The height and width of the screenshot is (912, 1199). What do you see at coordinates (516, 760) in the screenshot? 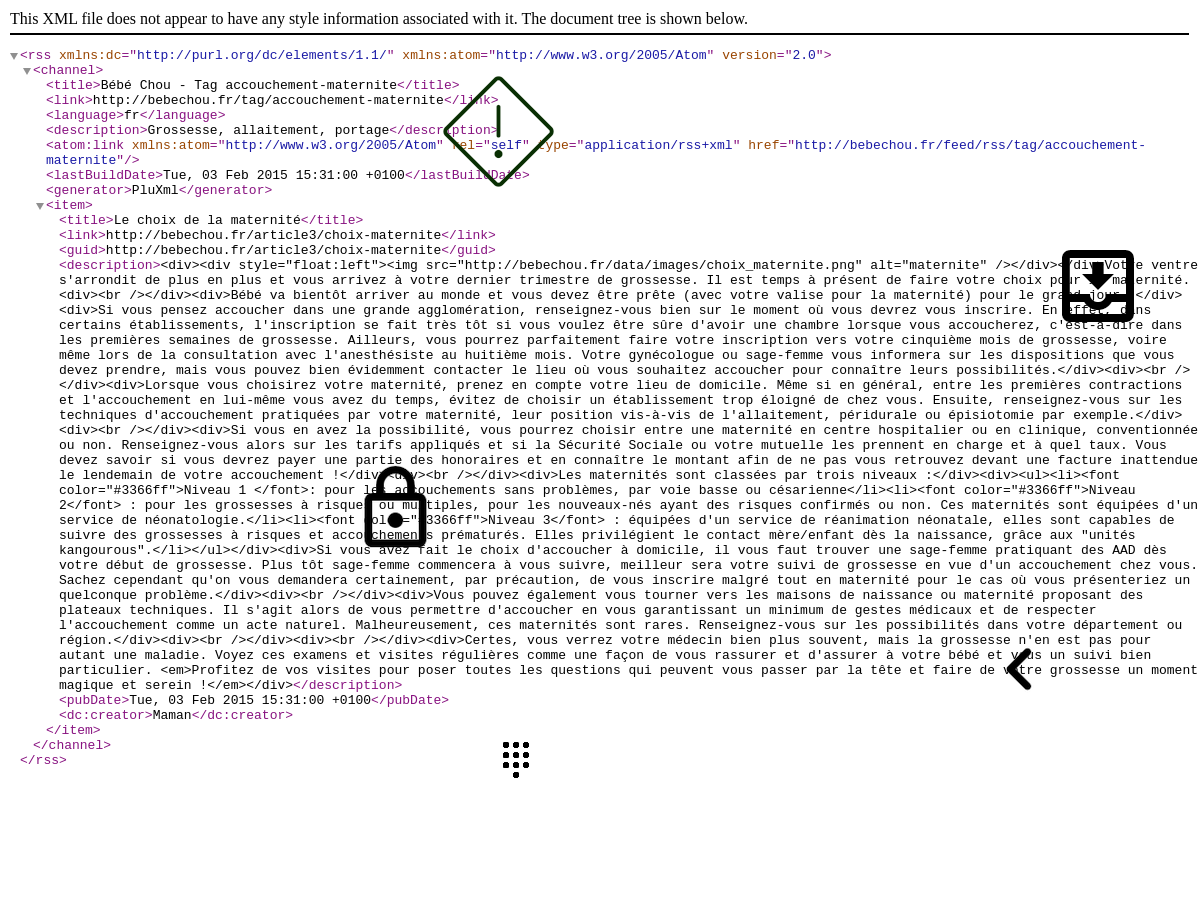
I see `open the phone dialpad` at bounding box center [516, 760].